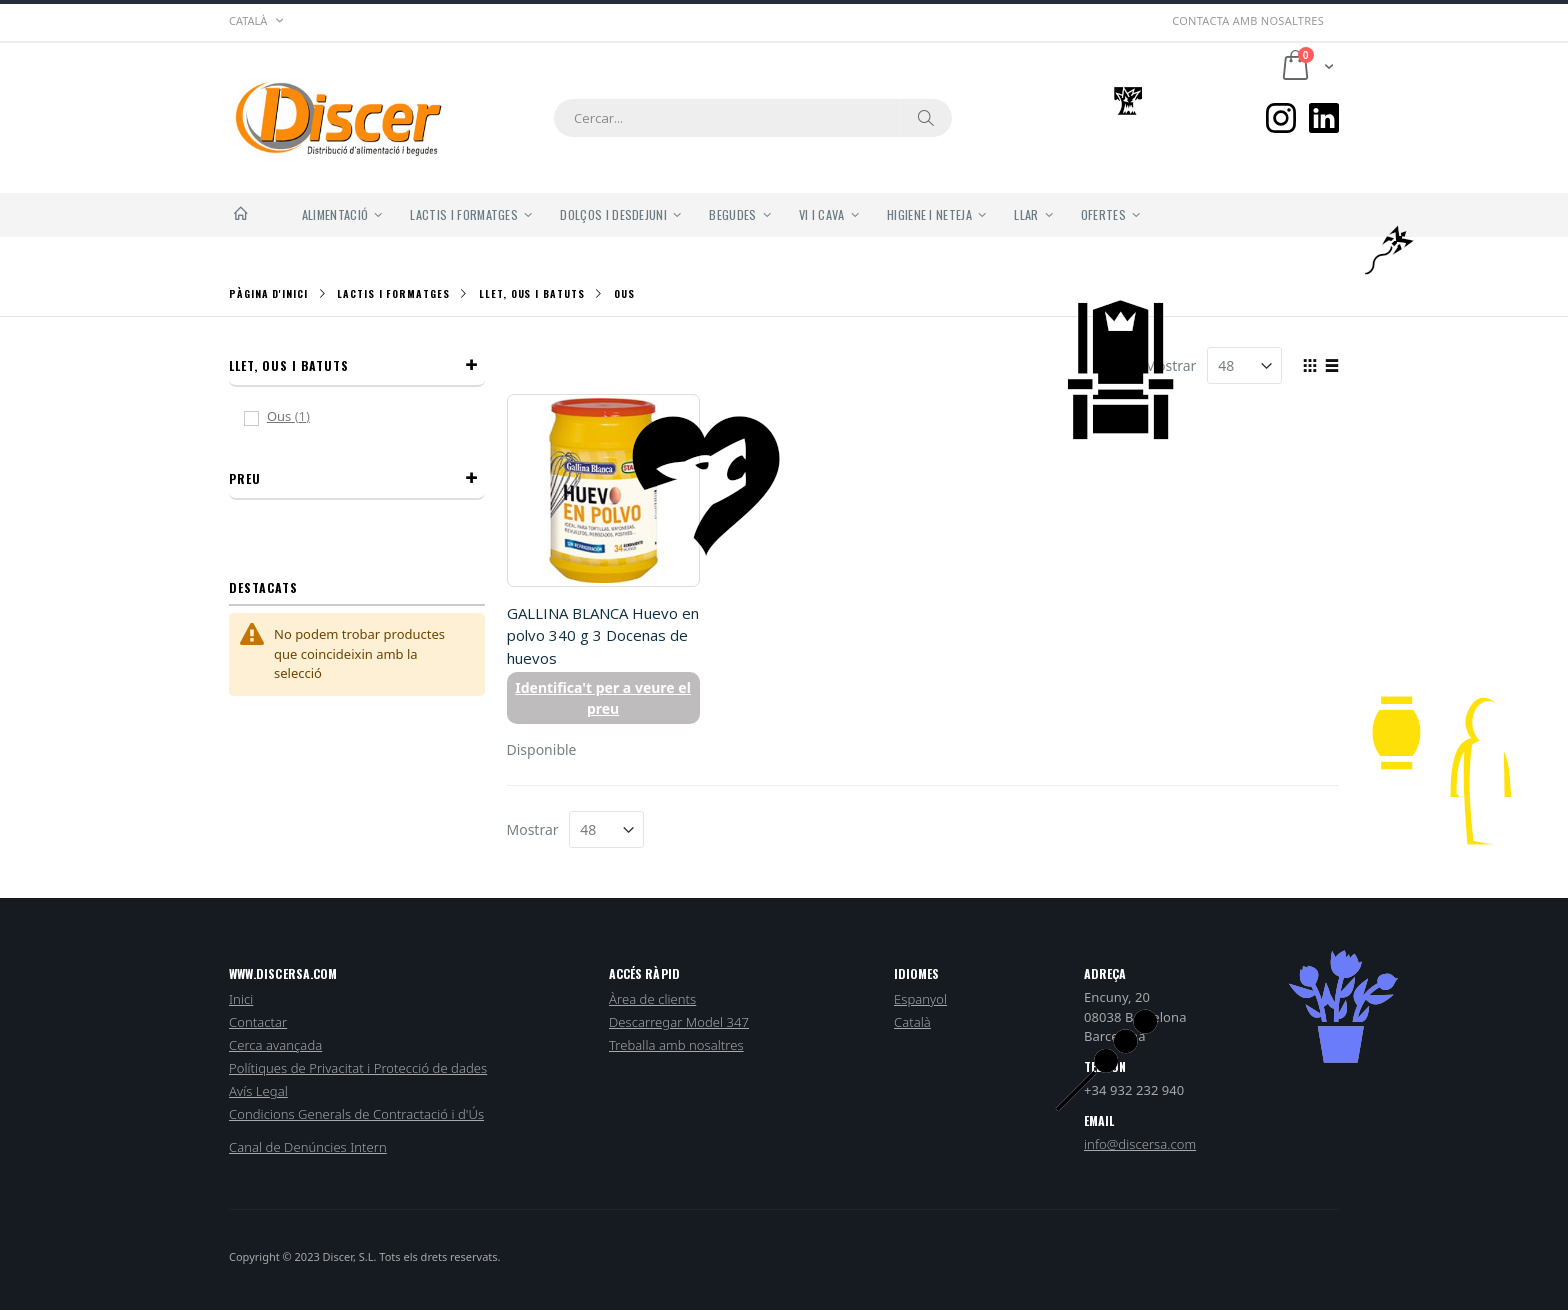 This screenshot has width=1568, height=1310. Describe the element at coordinates (1446, 770) in the screenshot. I see `decorative lantern item in a game inventory` at that location.